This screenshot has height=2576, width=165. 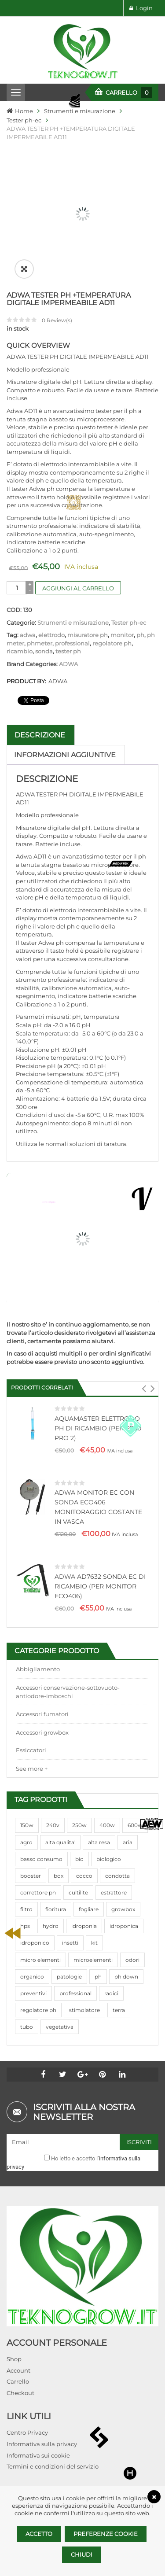 I want to click on open the gutenberg block editor, so click(x=73, y=502).